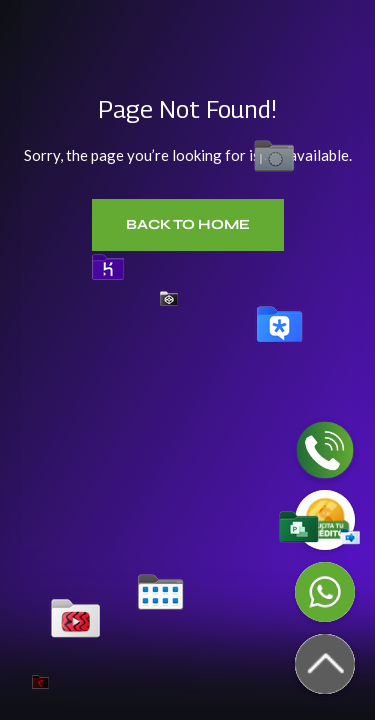 The width and height of the screenshot is (375, 720). I want to click on open folder containing microsoft project files, so click(299, 528).